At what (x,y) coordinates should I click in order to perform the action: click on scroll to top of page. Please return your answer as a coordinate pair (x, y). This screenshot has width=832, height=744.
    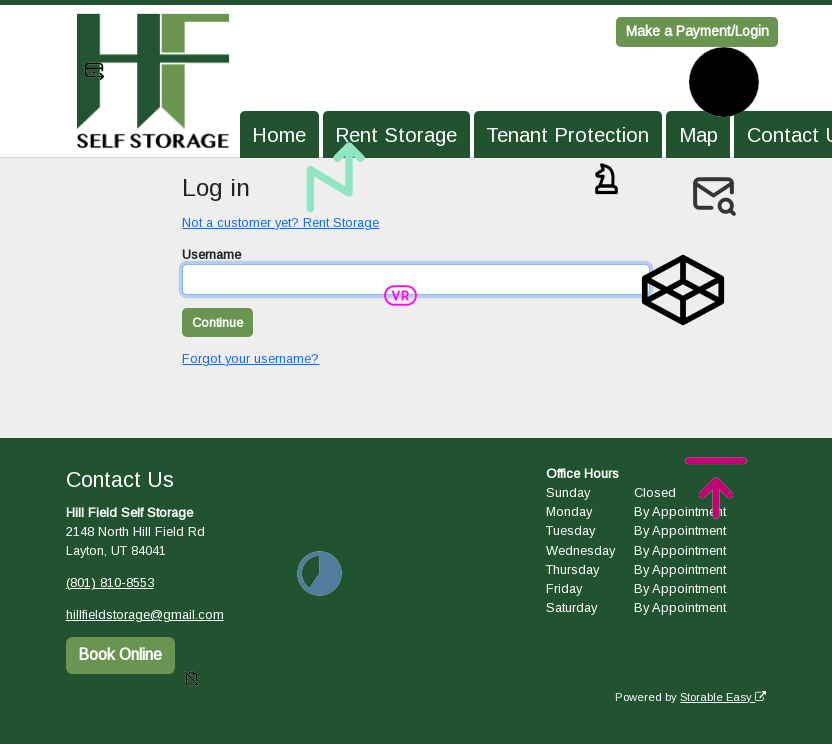
    Looking at the image, I should click on (716, 488).